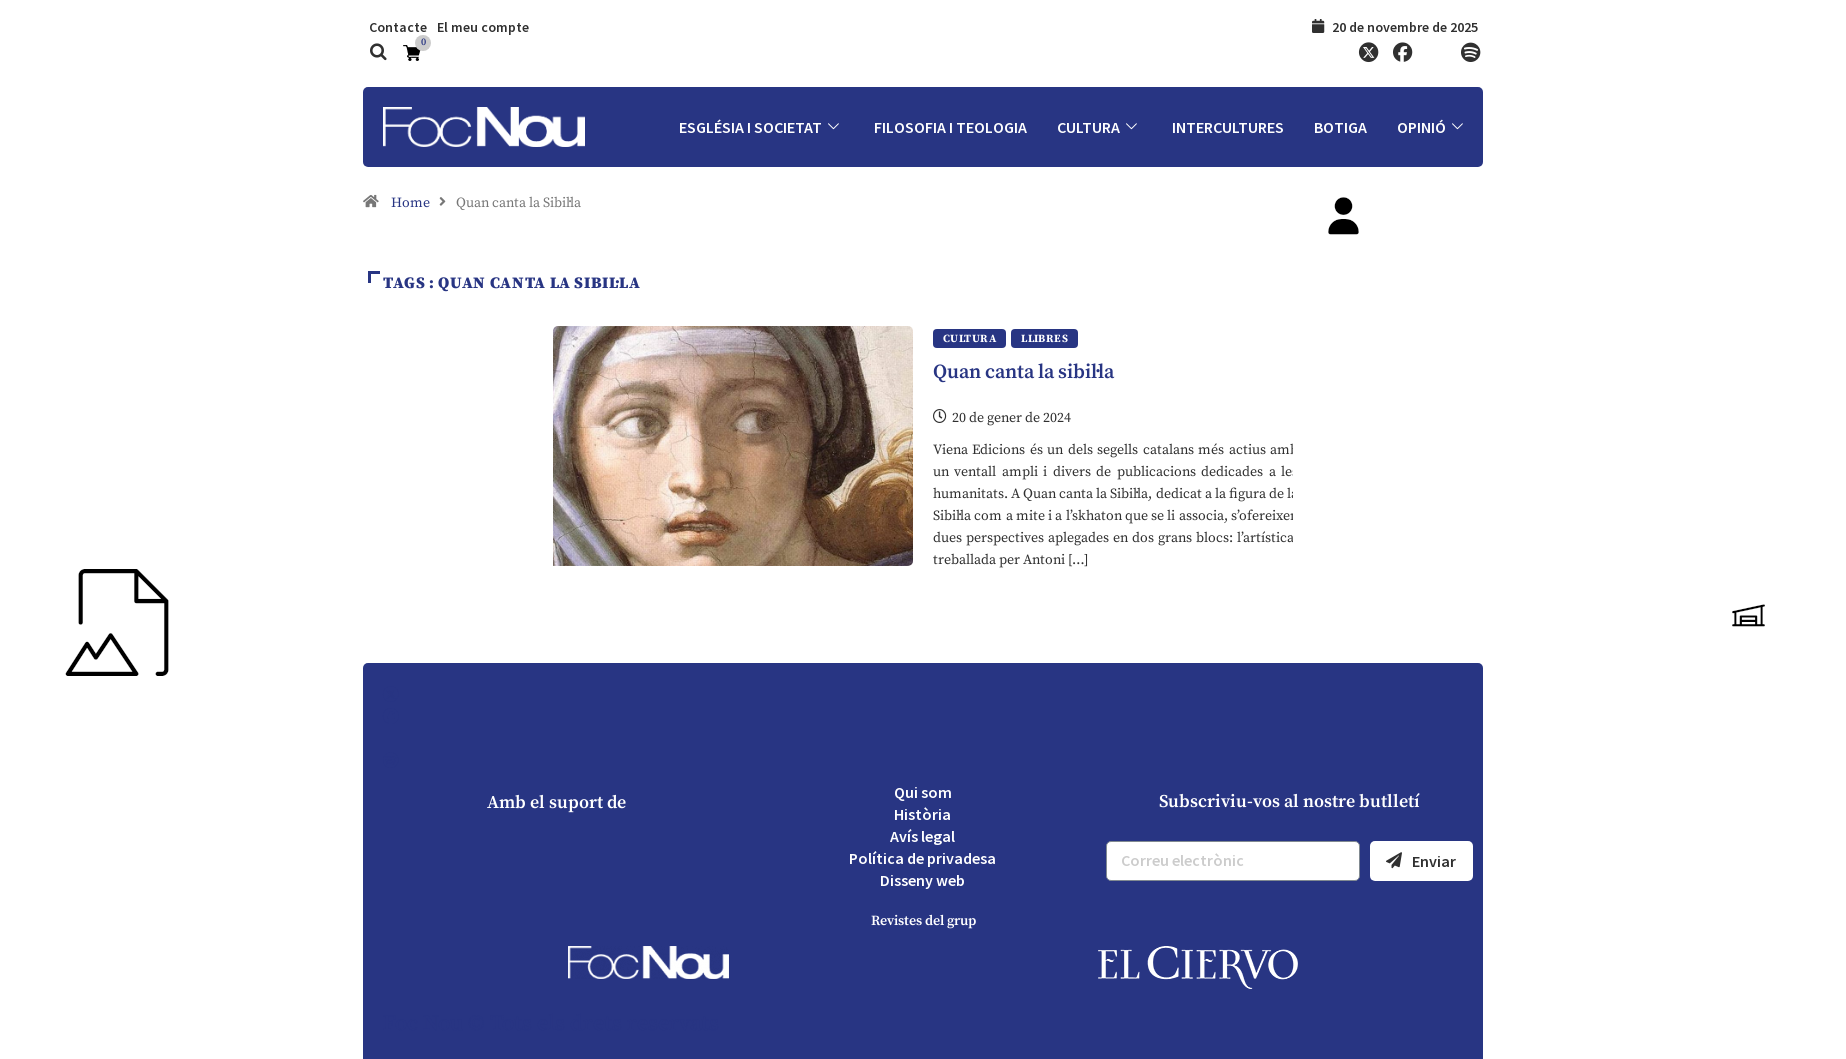 Image resolution: width=1846 pixels, height=1059 pixels. I want to click on view image file, so click(123, 622).